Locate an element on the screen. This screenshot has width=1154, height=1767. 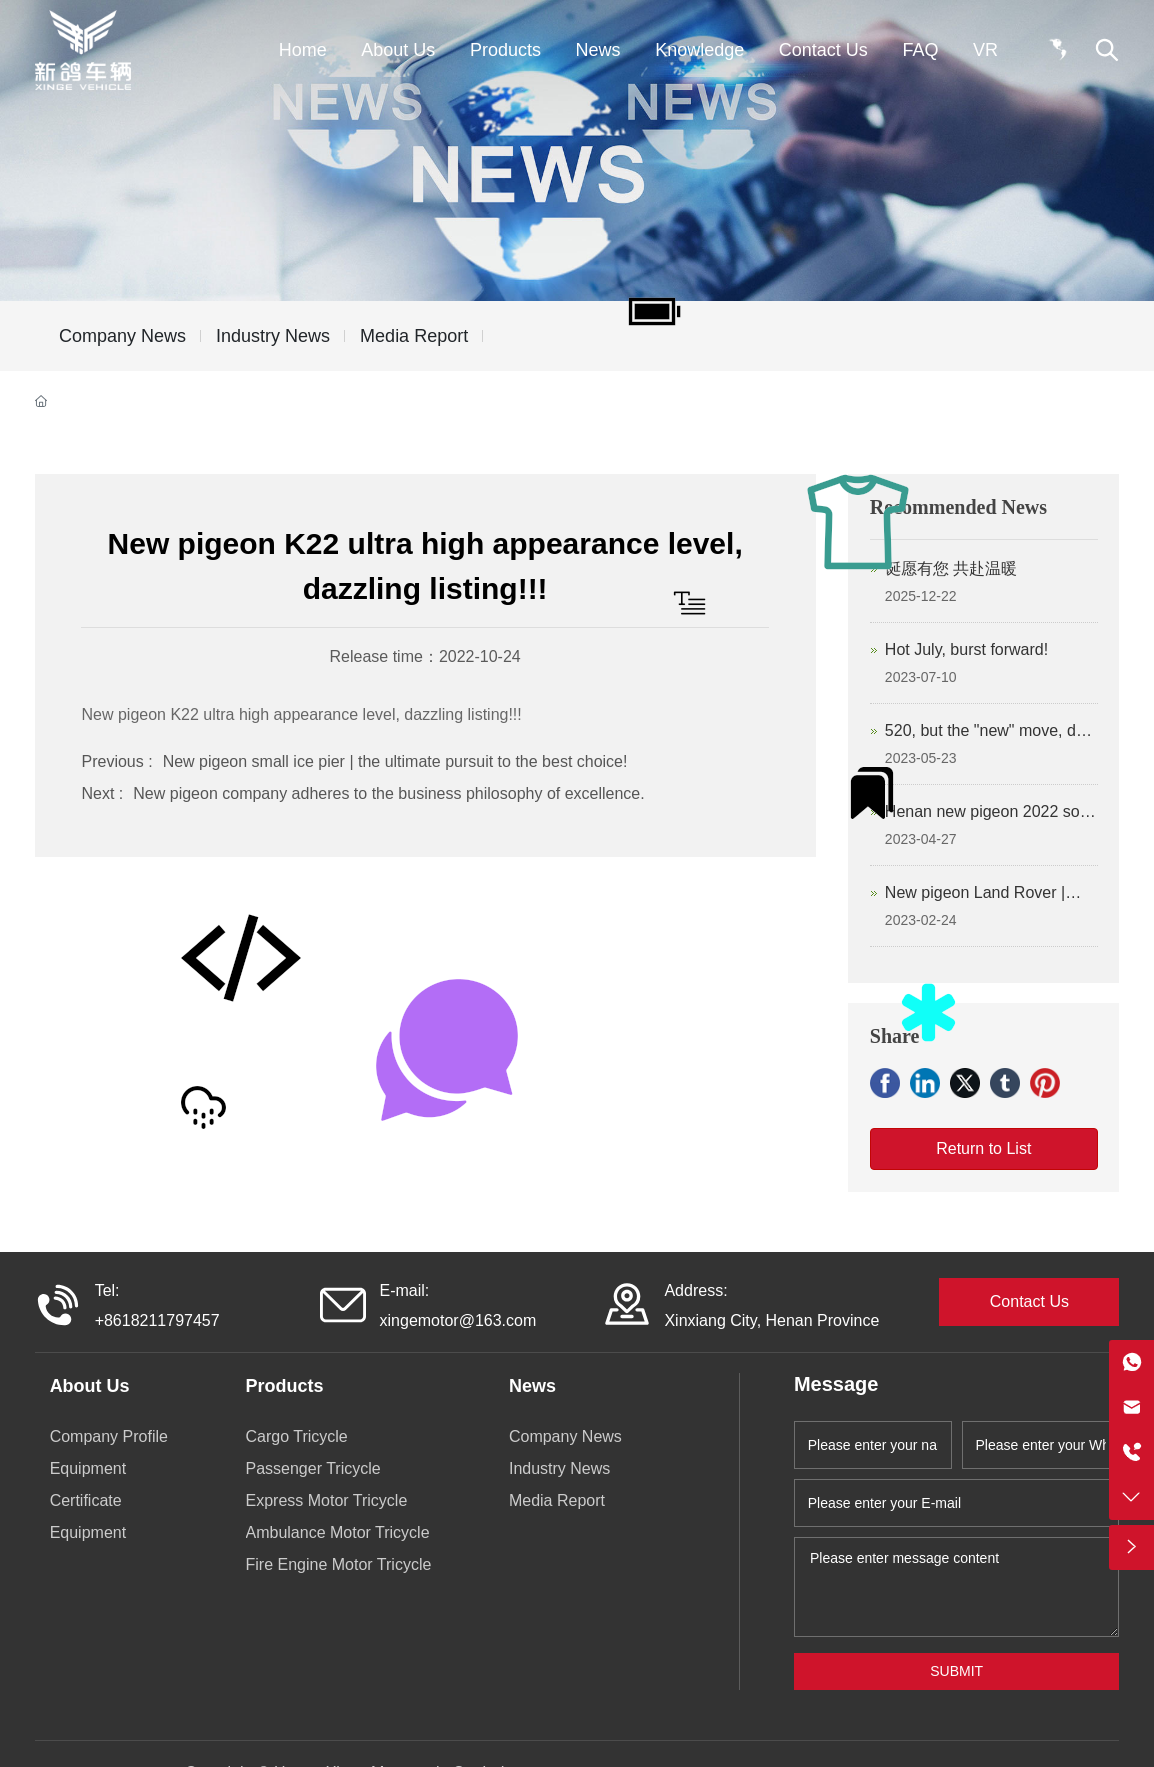
browse clothing or apparel items is located at coordinates (858, 522).